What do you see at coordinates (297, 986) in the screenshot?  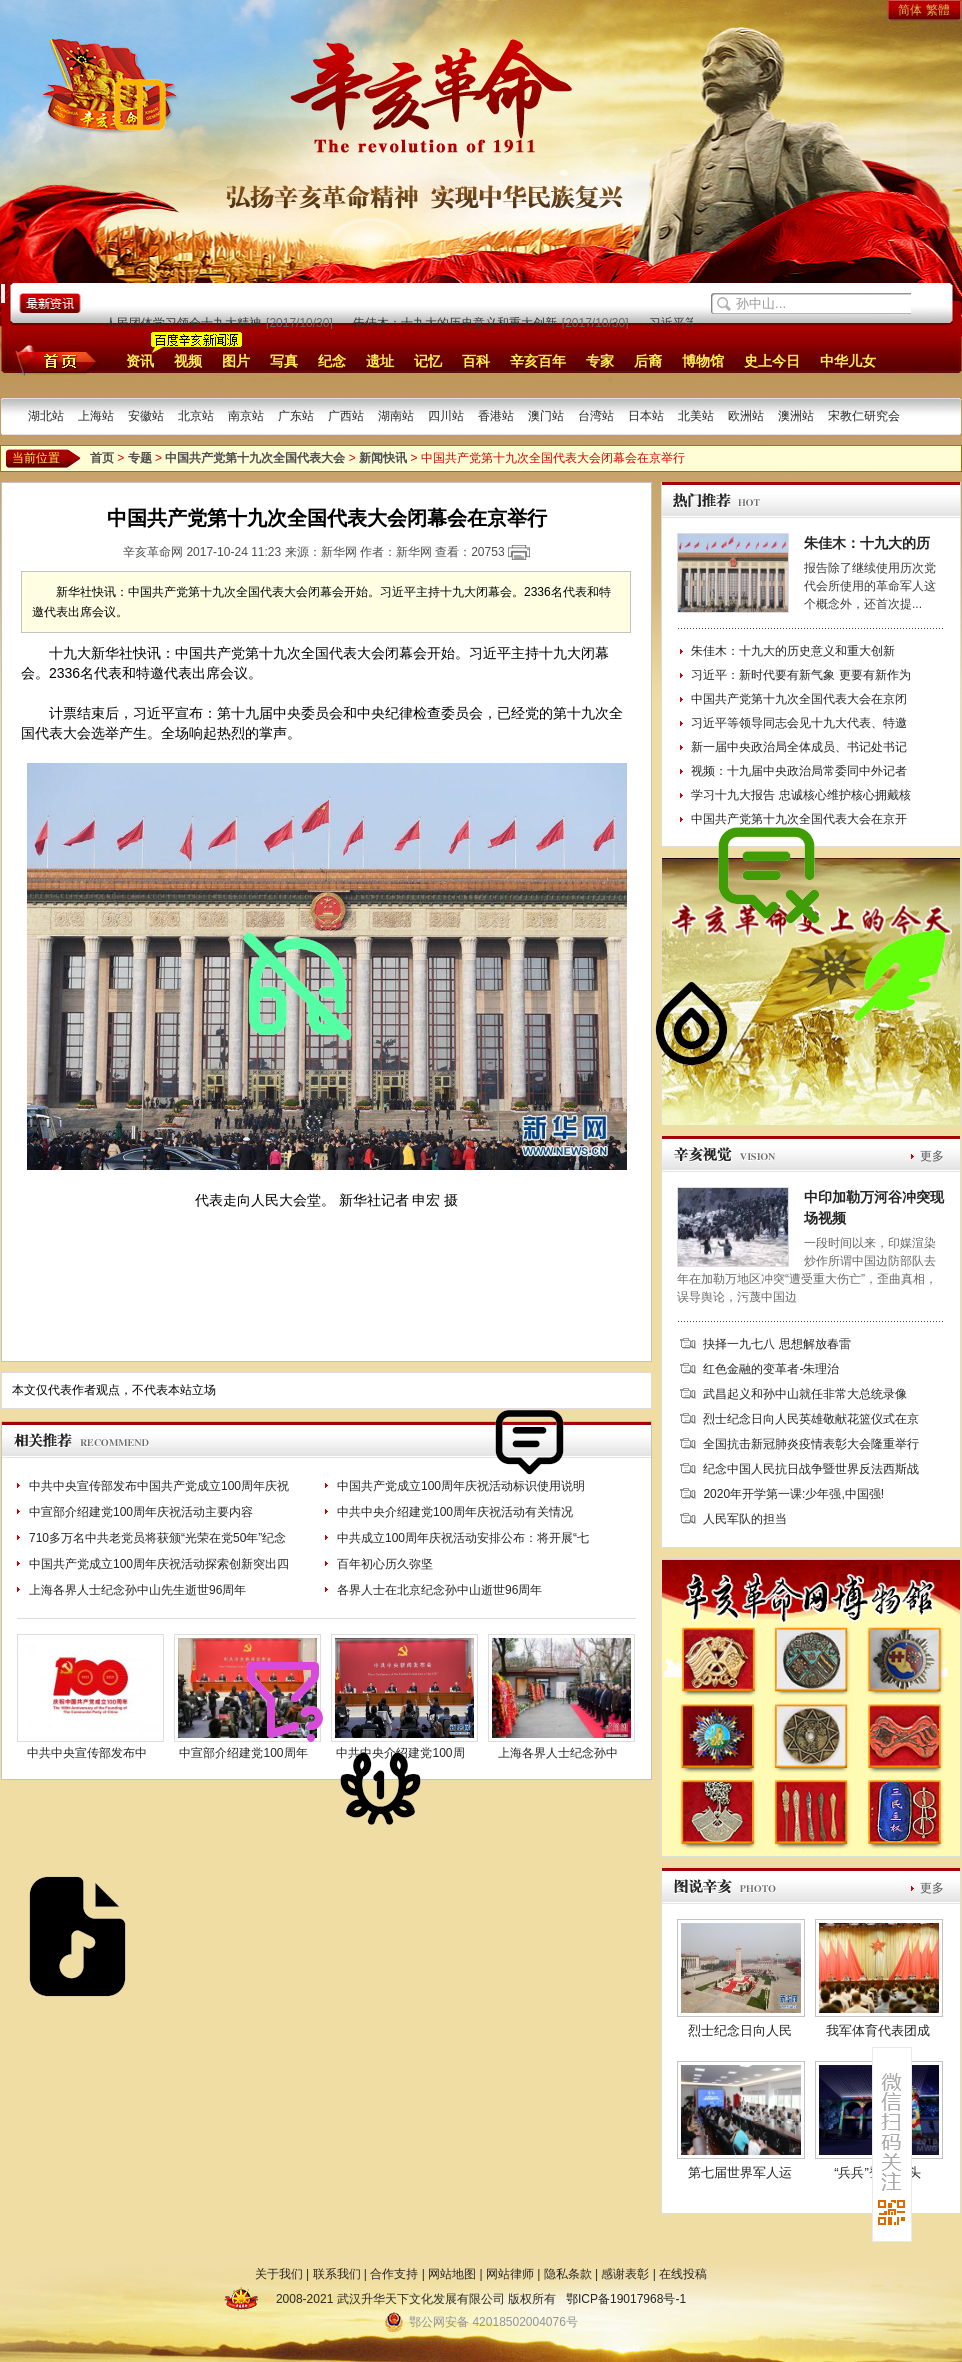 I see `mute or disable audio output` at bounding box center [297, 986].